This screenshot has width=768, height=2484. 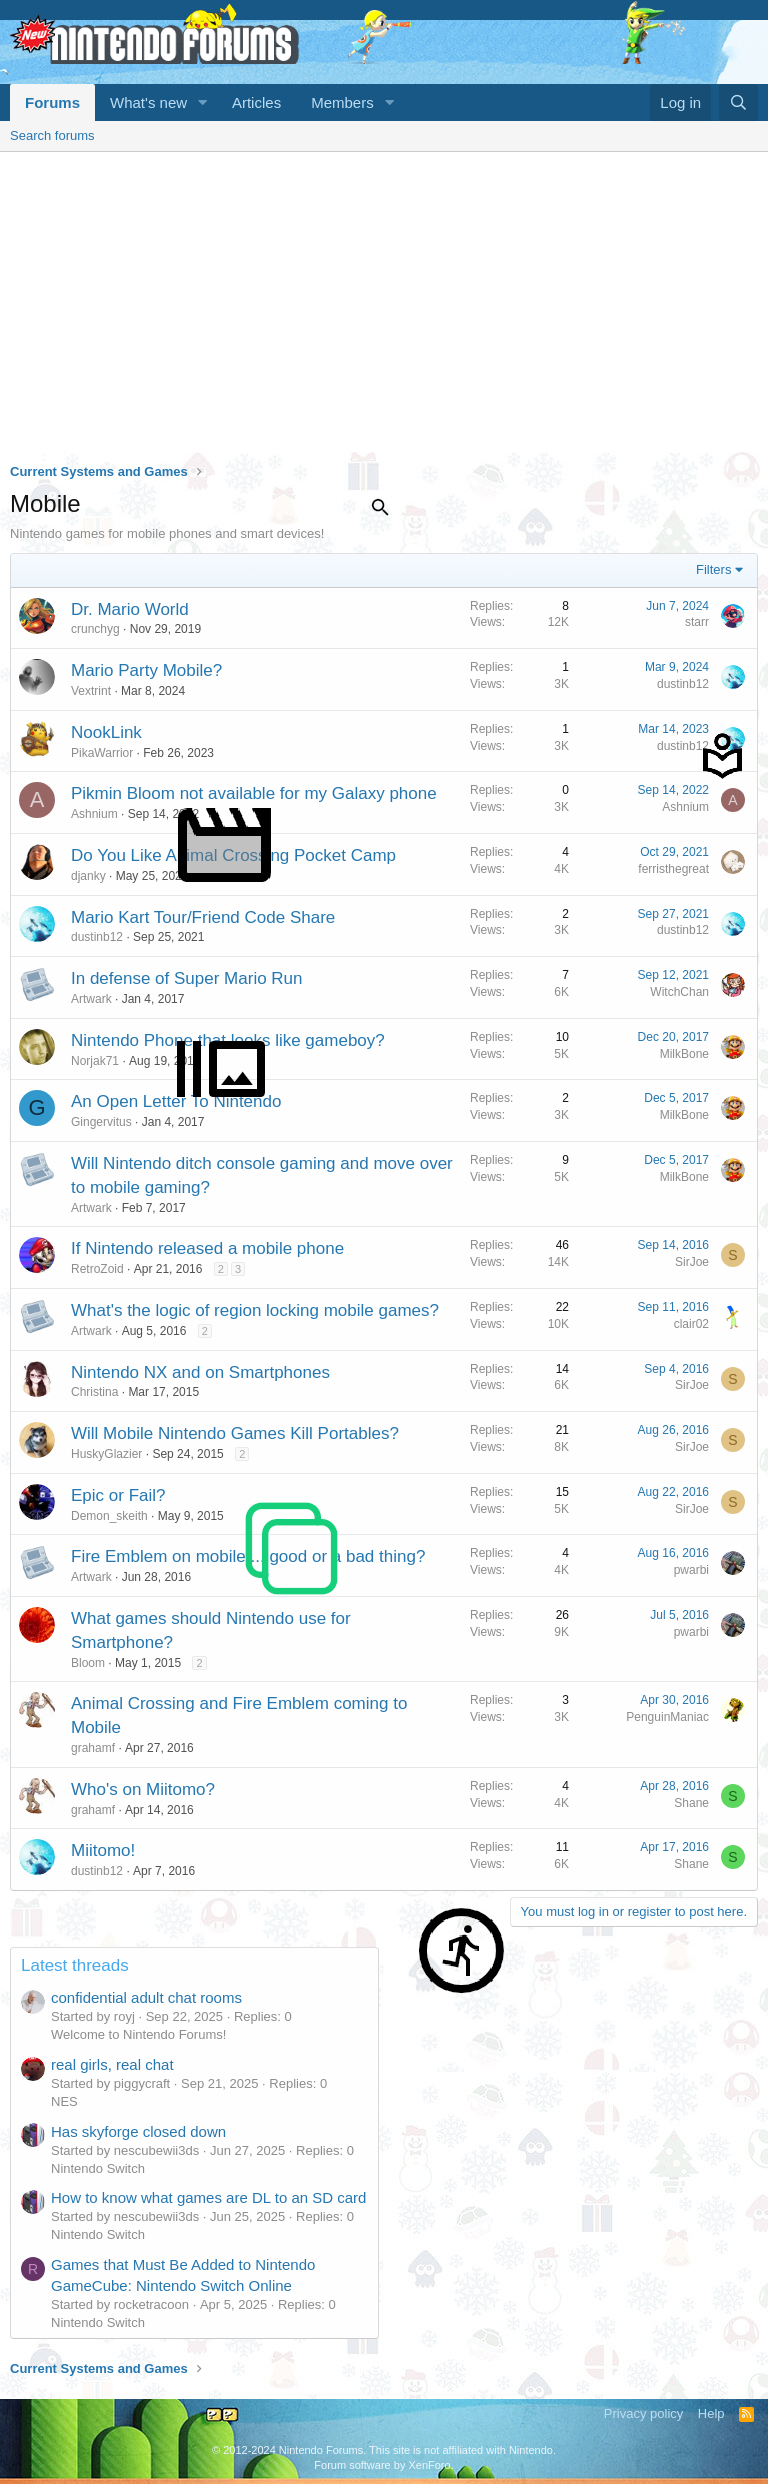 I want to click on search for content or items, so click(x=380, y=507).